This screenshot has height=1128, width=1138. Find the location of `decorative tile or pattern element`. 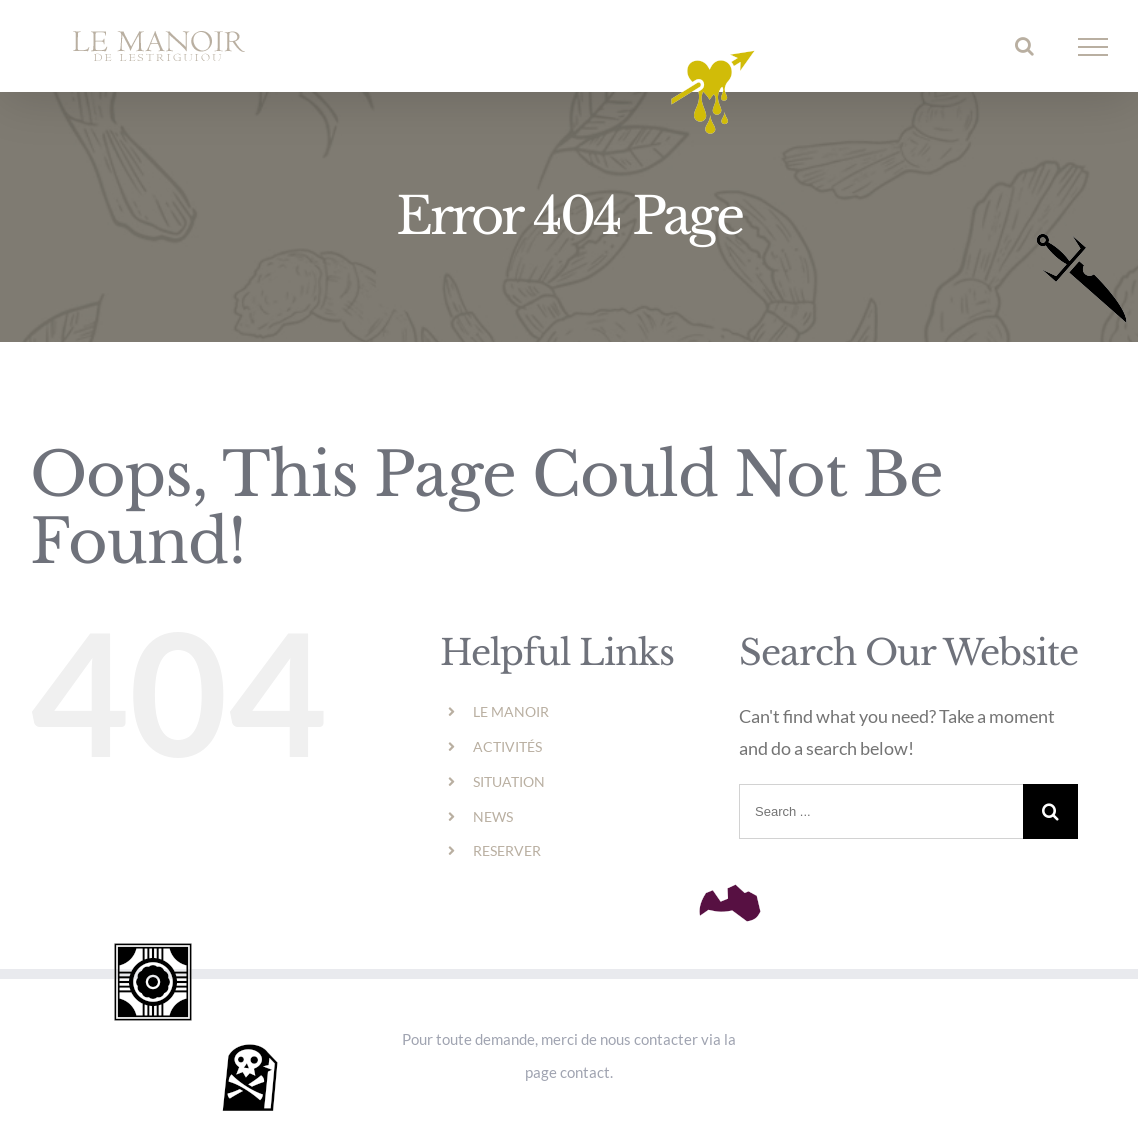

decorative tile or pattern element is located at coordinates (153, 982).